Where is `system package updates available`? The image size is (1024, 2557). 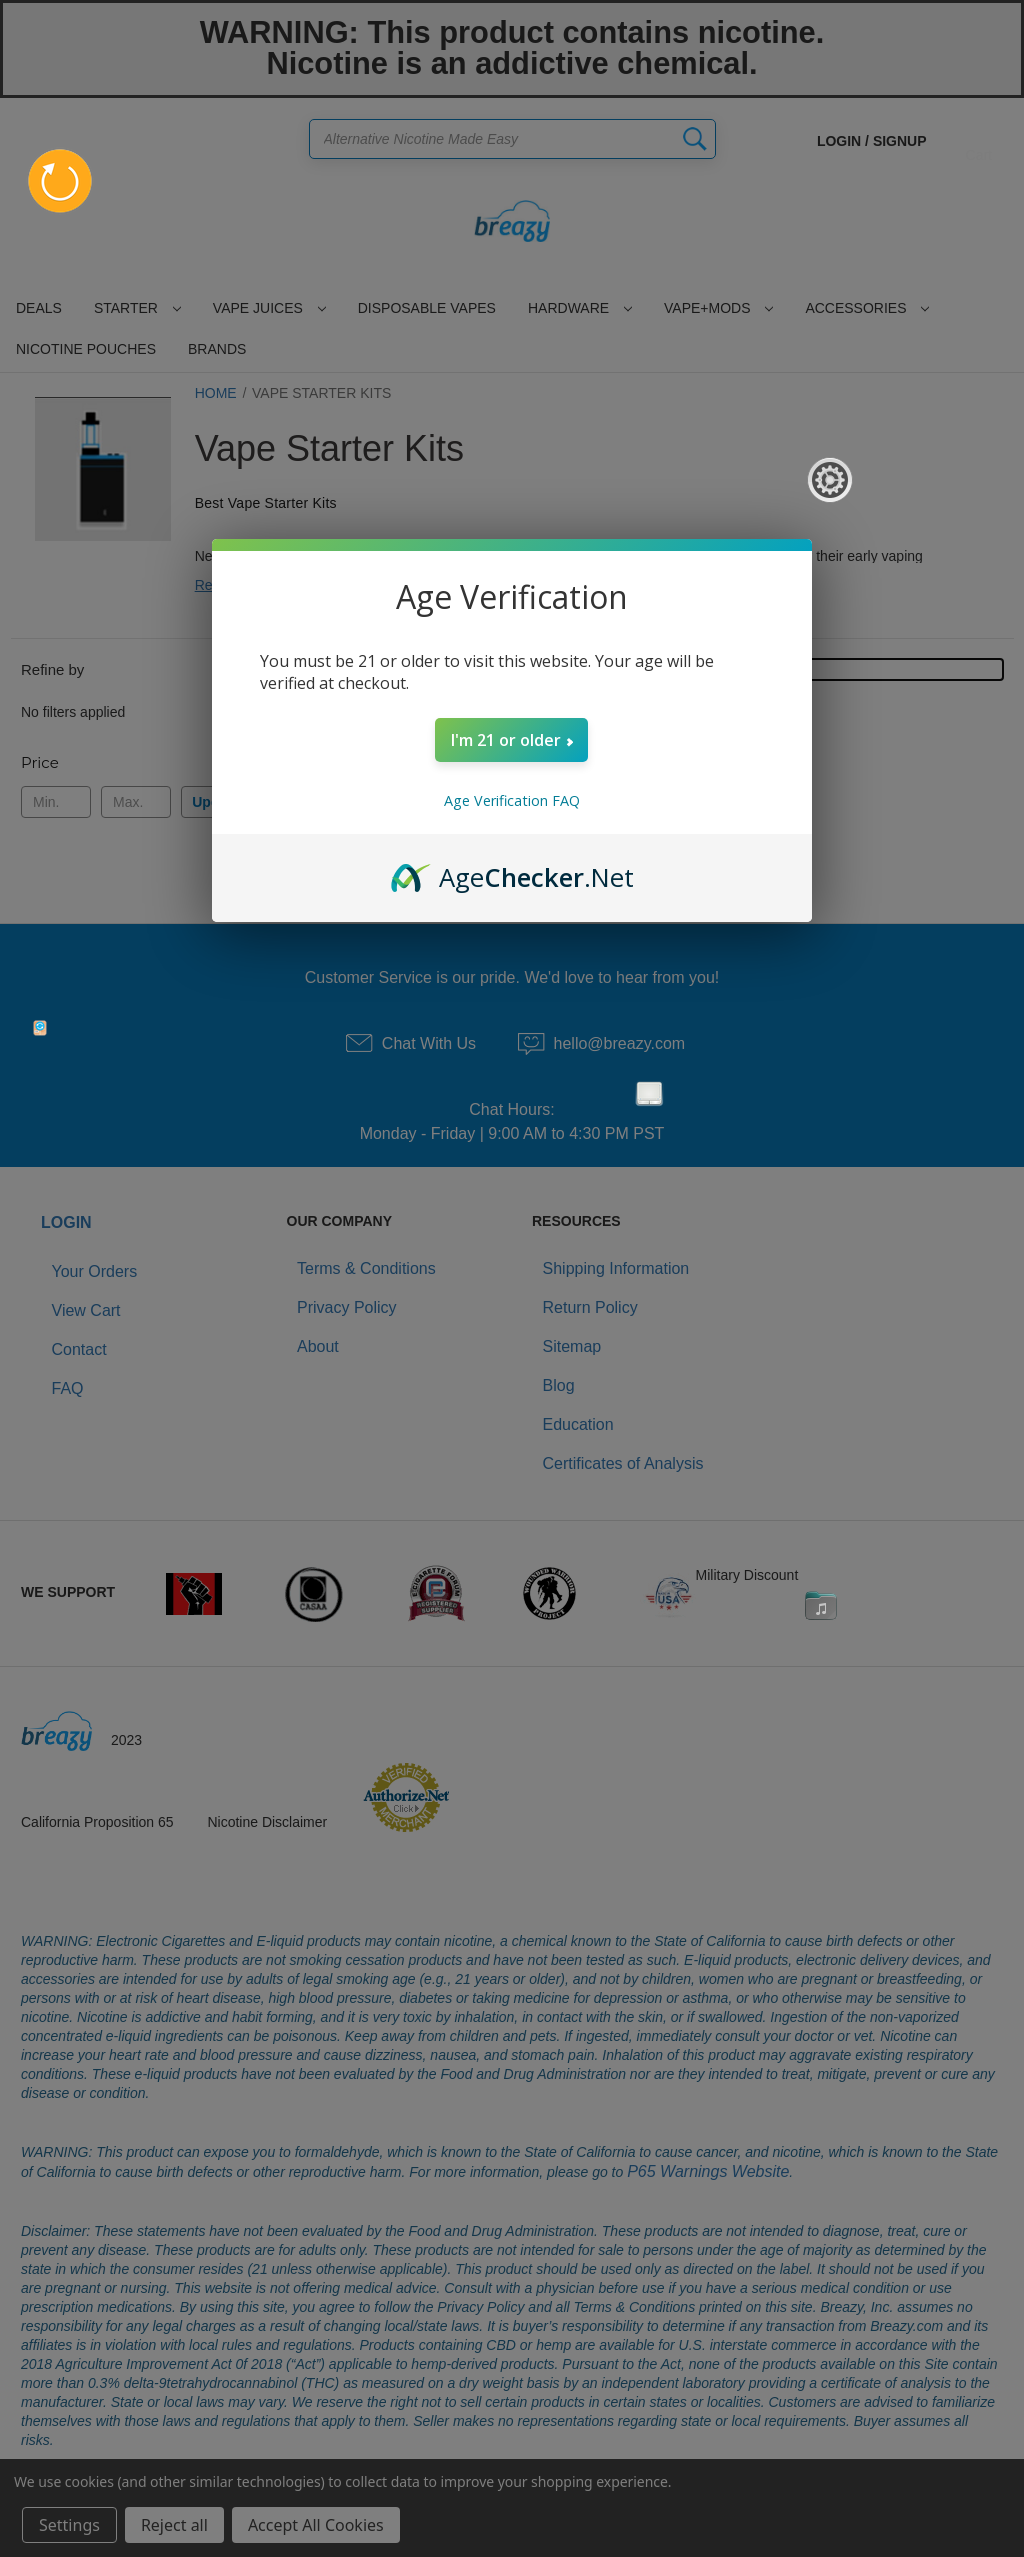
system package updates available is located at coordinates (40, 1028).